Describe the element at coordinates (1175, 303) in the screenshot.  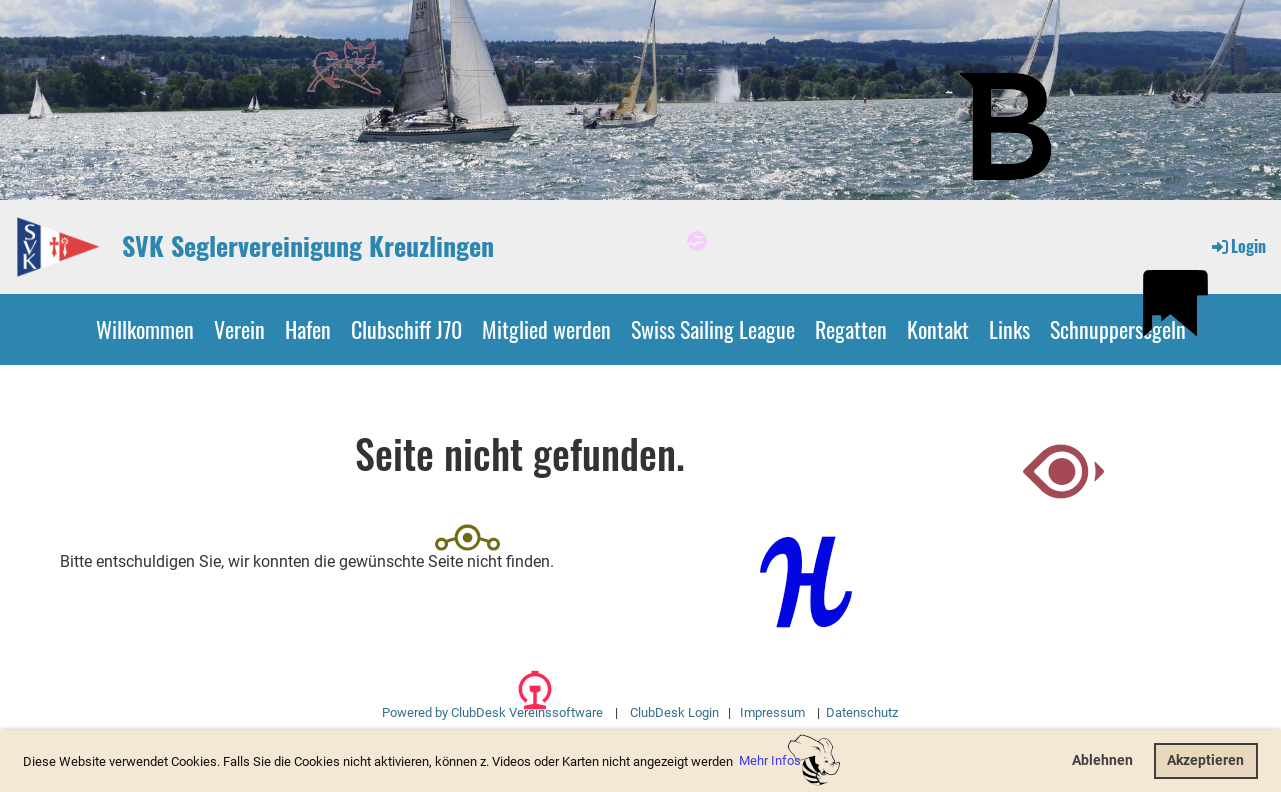
I see `homepage app logo` at that location.